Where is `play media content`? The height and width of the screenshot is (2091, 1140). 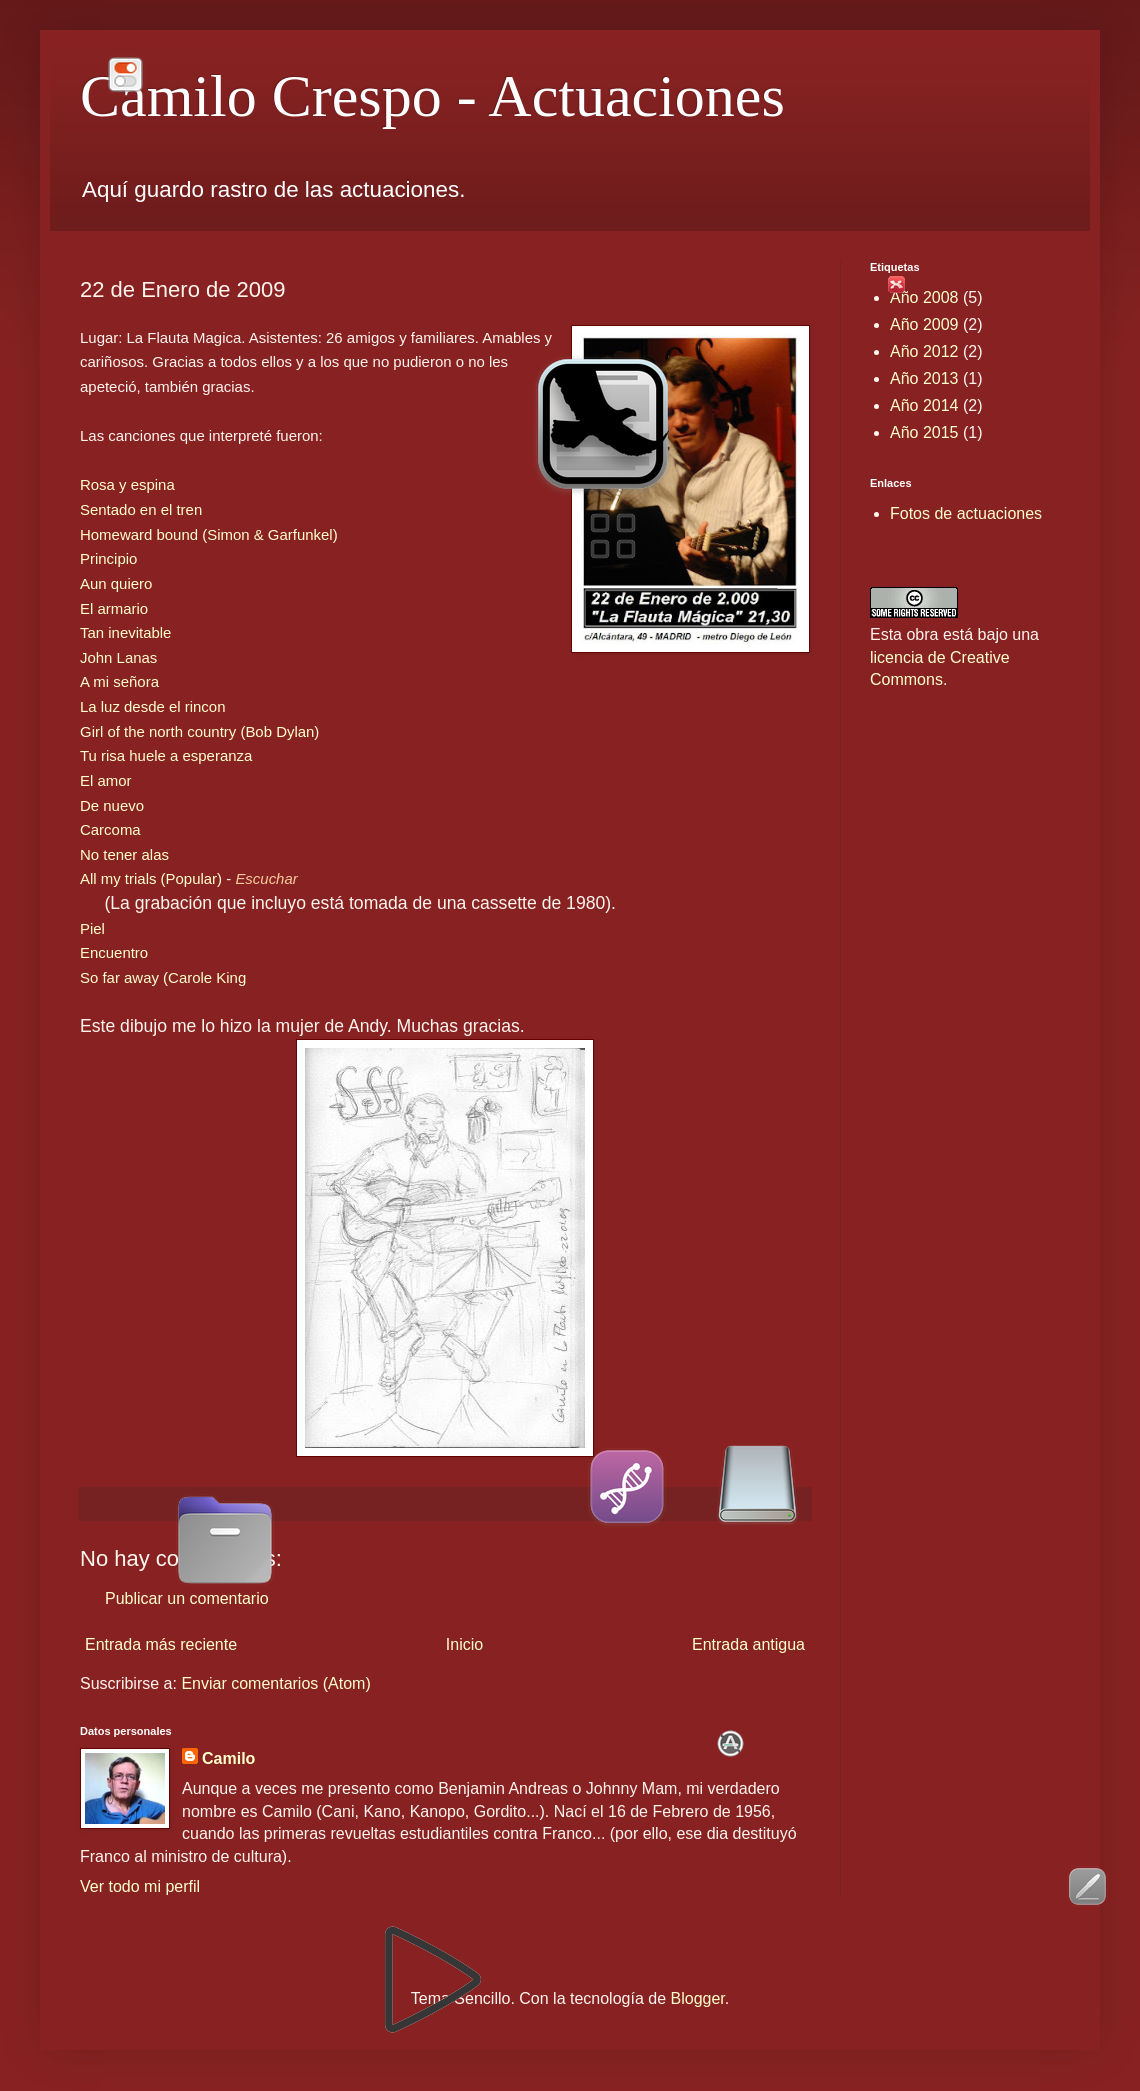
play media content is located at coordinates (430, 1979).